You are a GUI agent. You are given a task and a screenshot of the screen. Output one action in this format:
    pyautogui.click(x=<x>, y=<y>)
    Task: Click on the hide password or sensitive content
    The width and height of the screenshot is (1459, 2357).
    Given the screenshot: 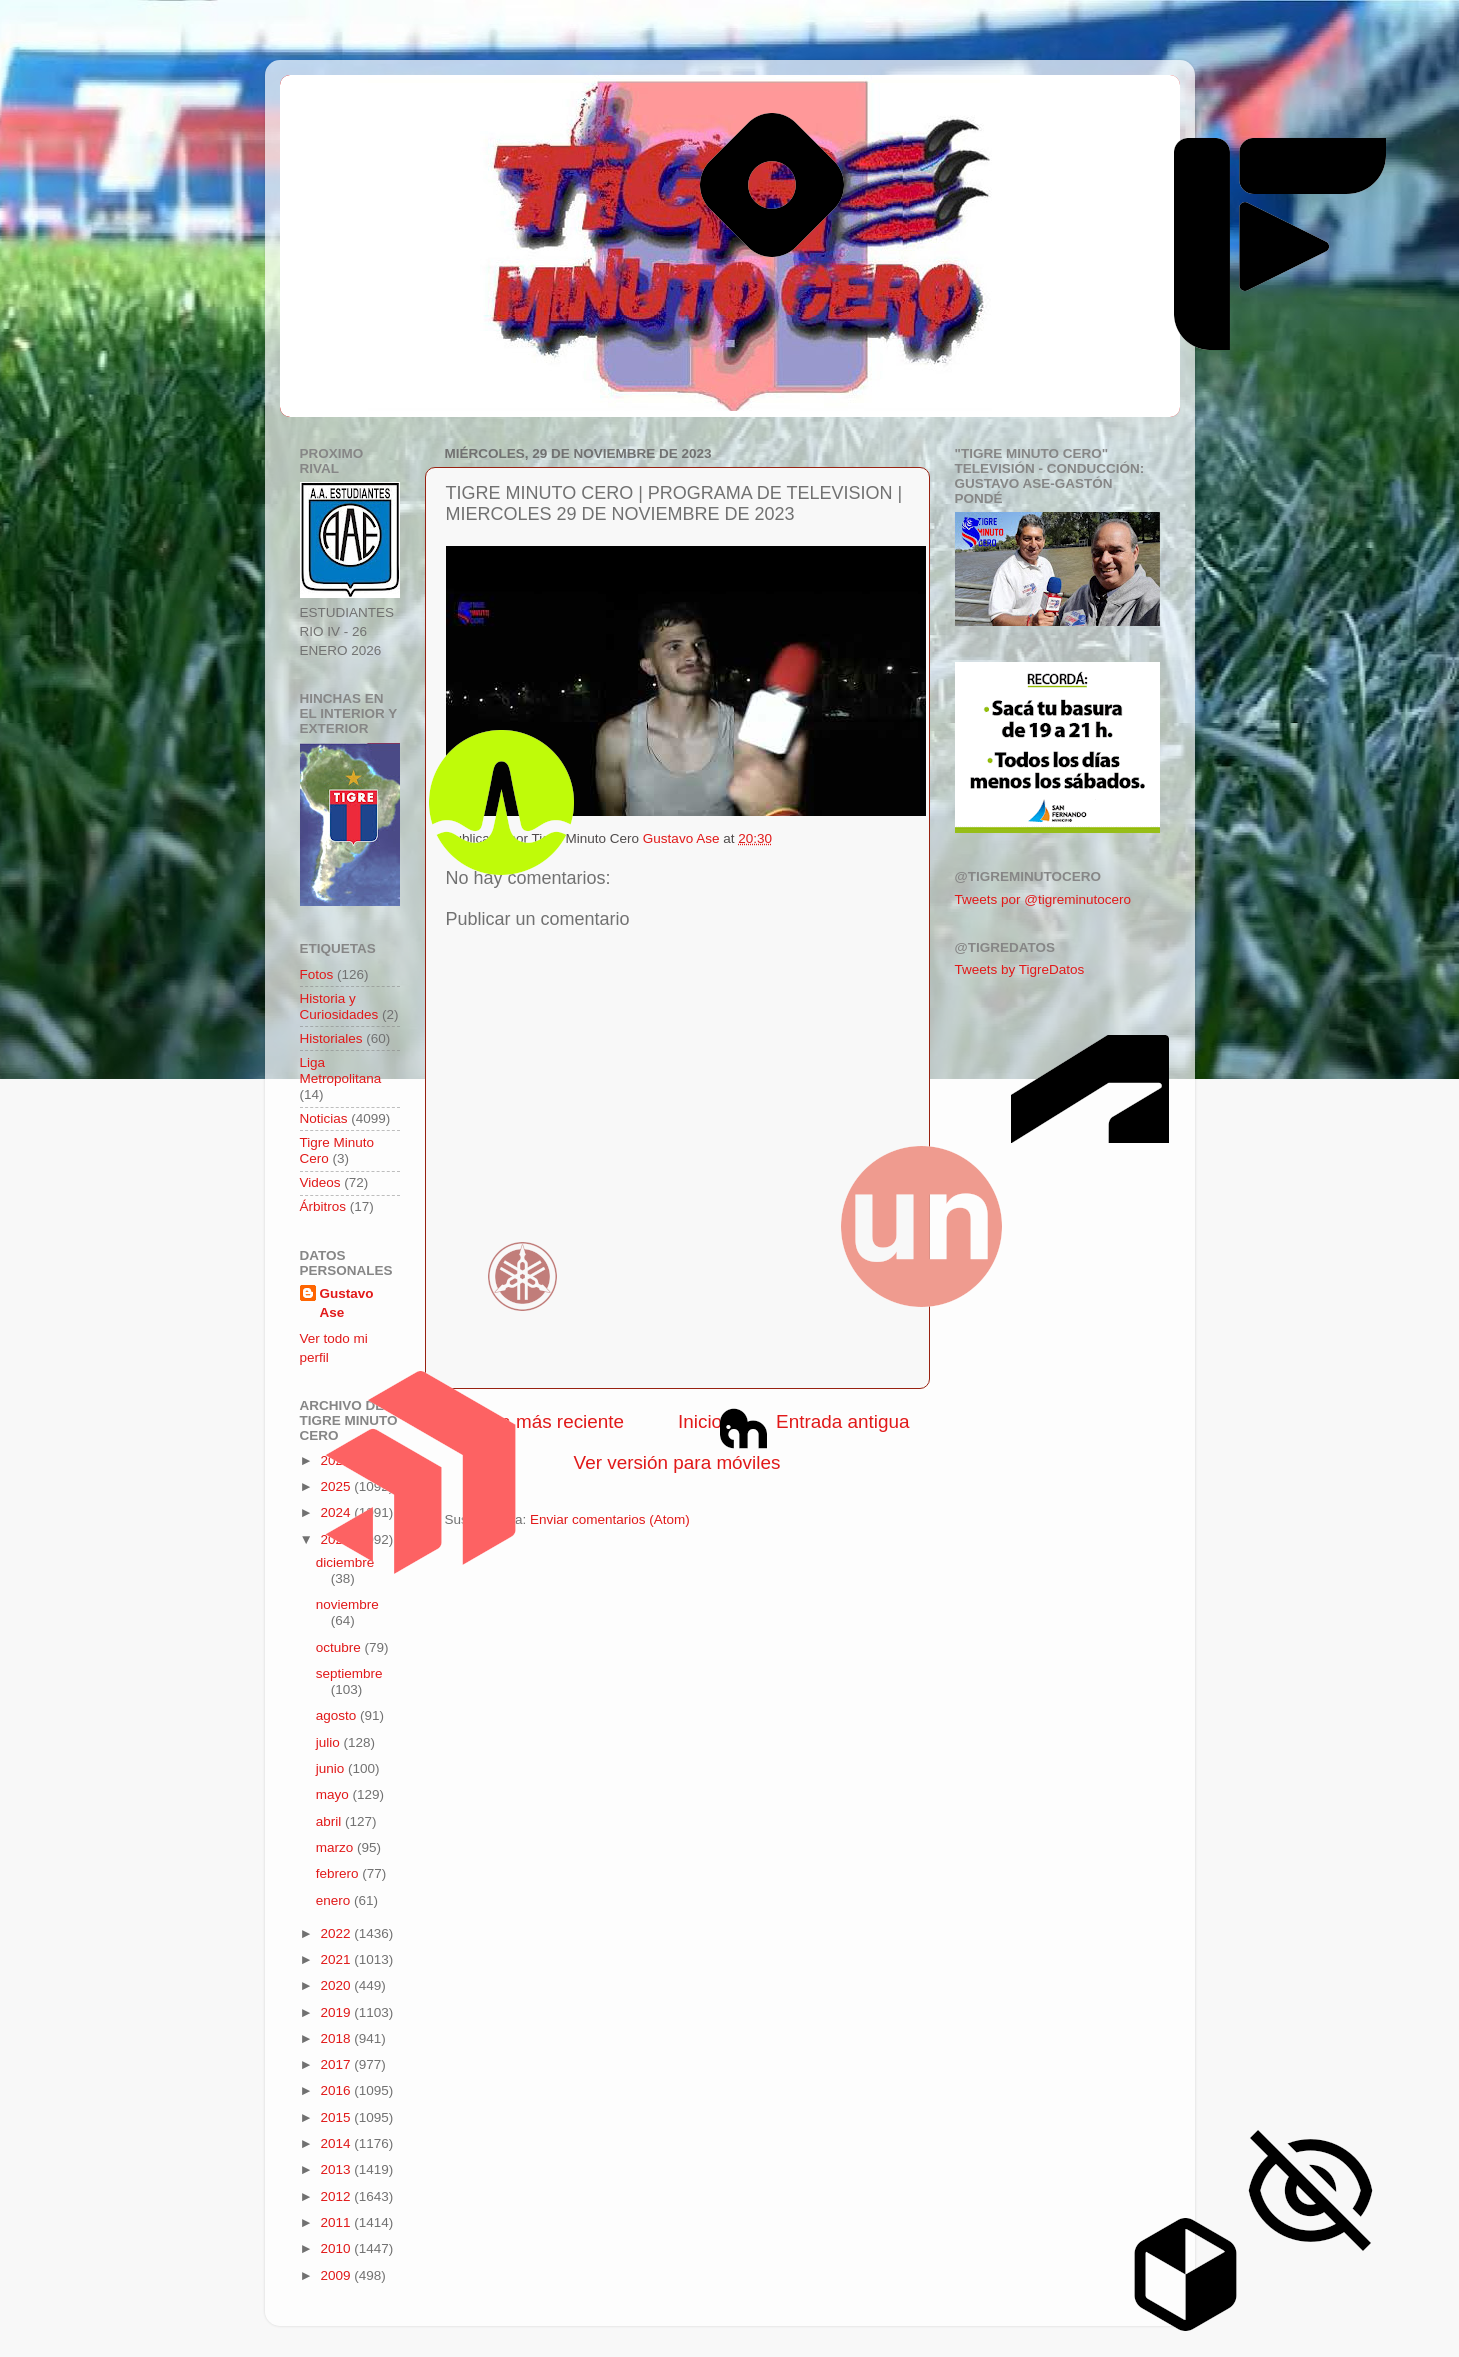 What is the action you would take?
    pyautogui.click(x=1310, y=2190)
    